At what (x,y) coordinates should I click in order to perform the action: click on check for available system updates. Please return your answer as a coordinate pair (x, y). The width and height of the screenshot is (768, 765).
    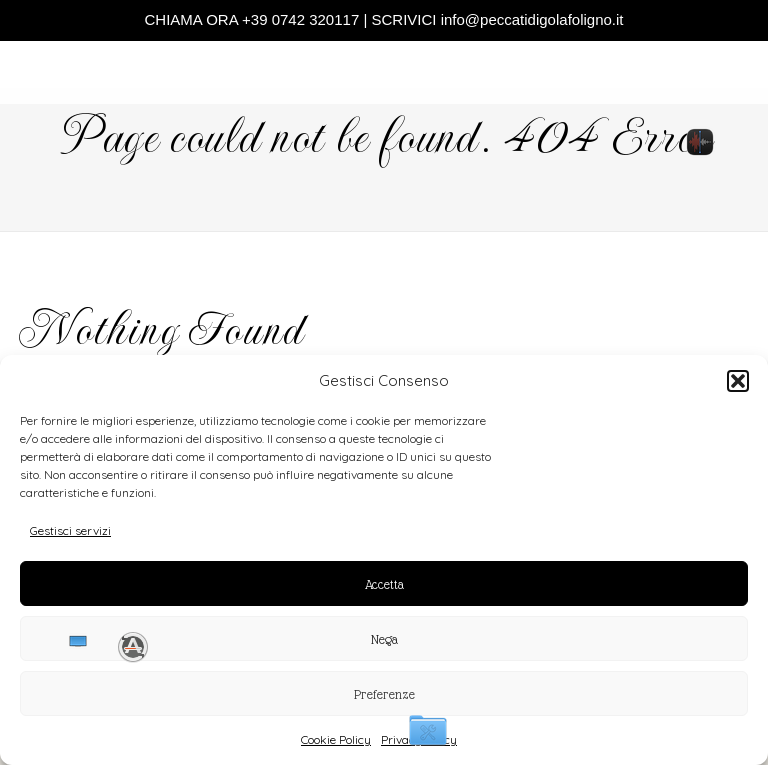
    Looking at the image, I should click on (133, 647).